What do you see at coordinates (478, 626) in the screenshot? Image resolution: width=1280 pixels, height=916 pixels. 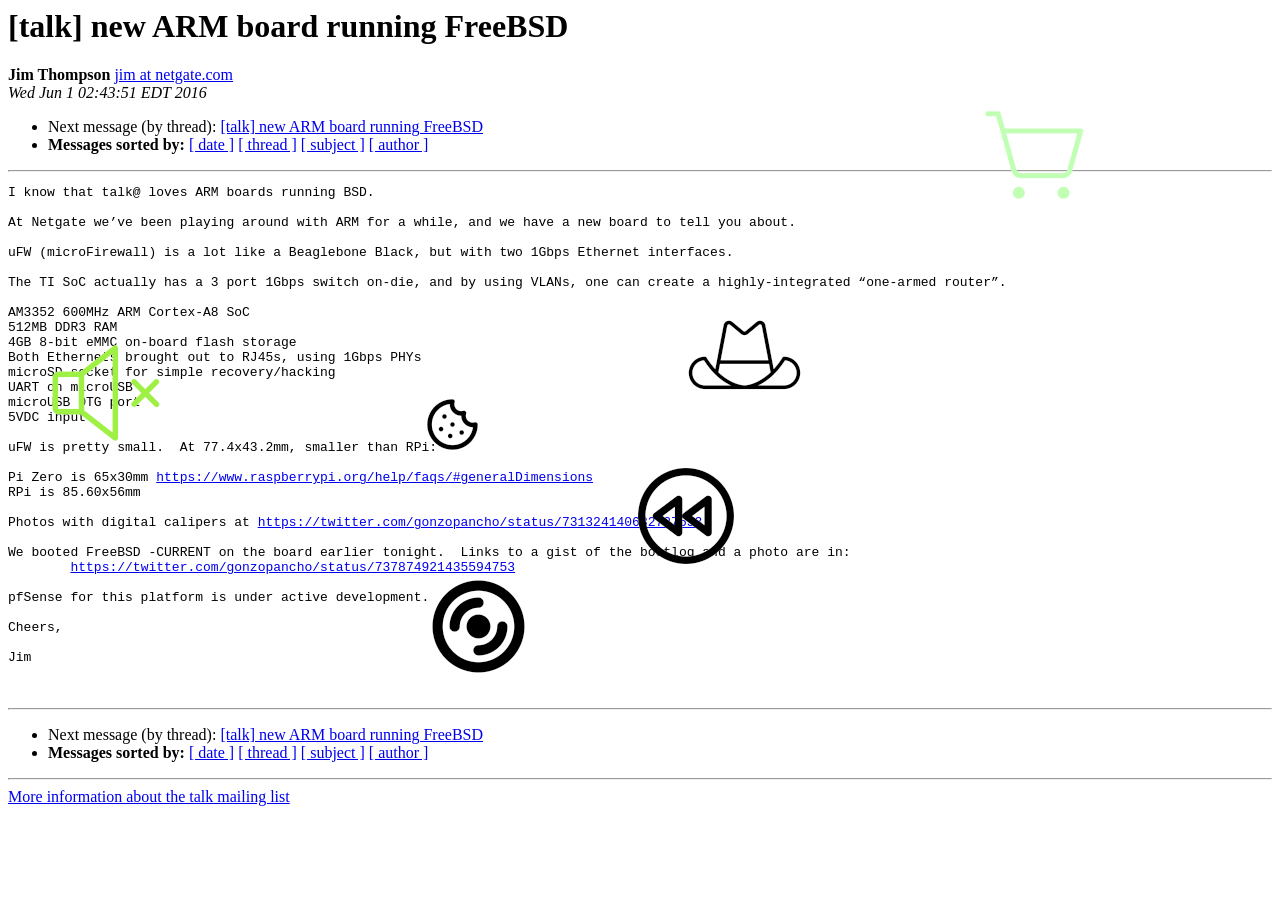 I see `play or browse music library` at bounding box center [478, 626].